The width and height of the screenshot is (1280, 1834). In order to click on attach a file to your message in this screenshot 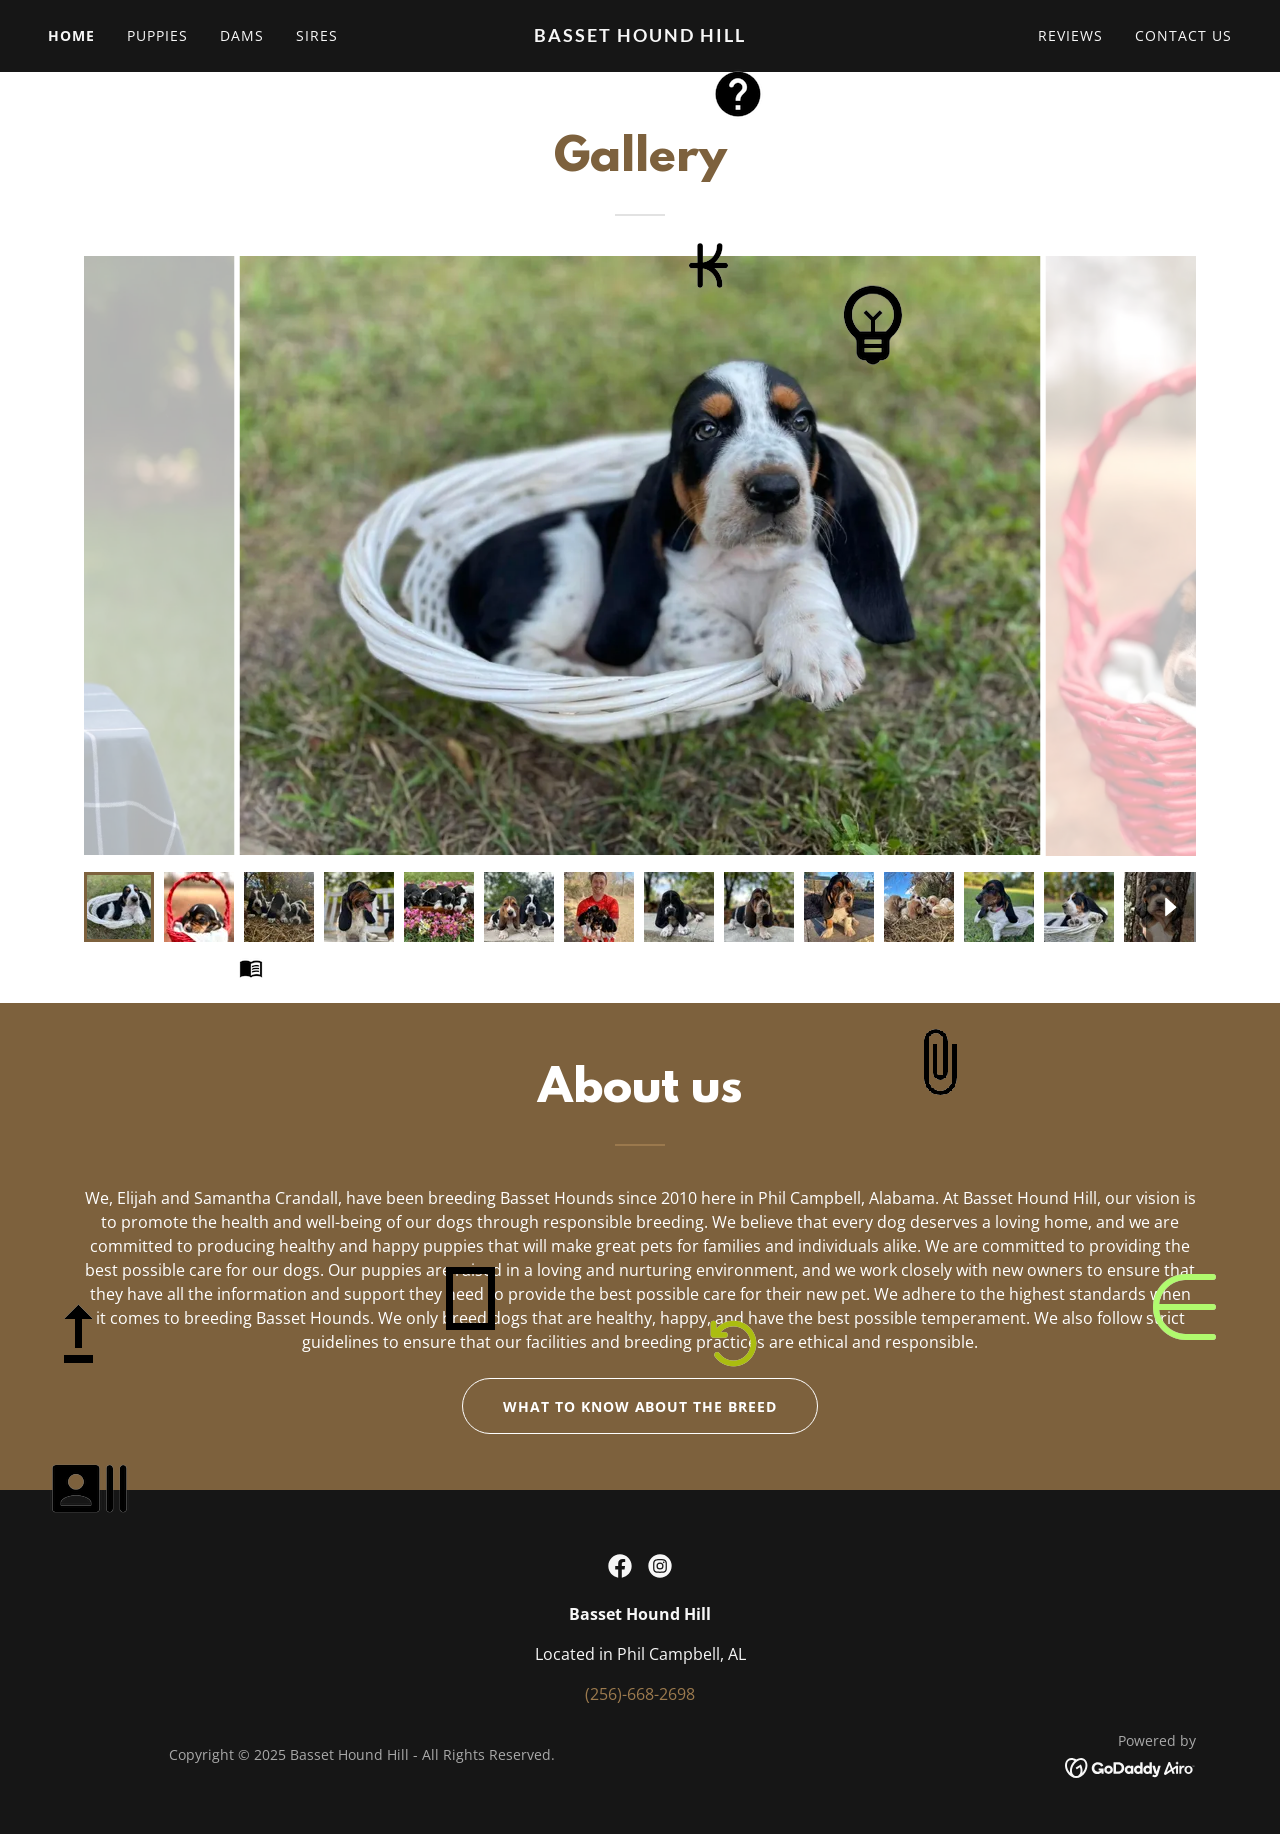, I will do `click(939, 1062)`.